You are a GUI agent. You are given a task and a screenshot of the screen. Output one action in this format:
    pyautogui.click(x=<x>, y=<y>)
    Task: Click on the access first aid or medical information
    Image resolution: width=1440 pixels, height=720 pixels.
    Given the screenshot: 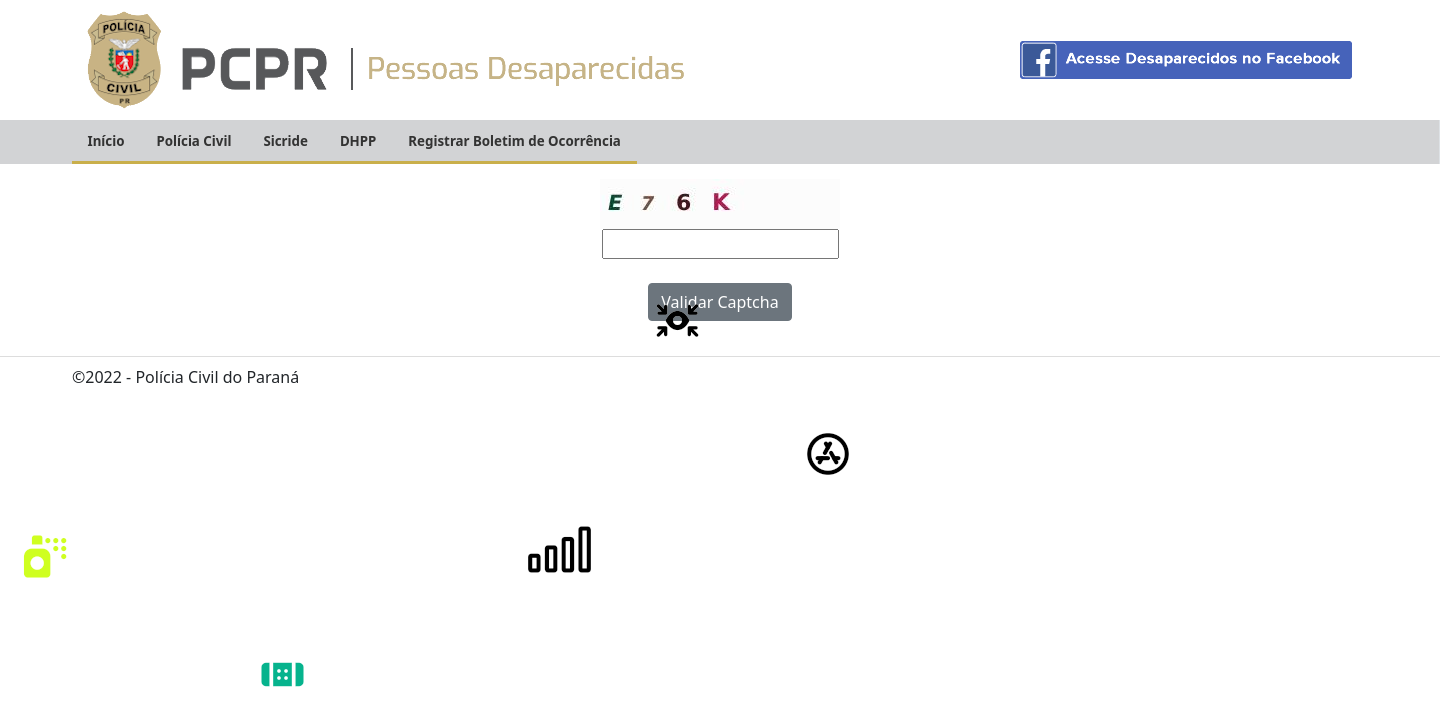 What is the action you would take?
    pyautogui.click(x=282, y=674)
    